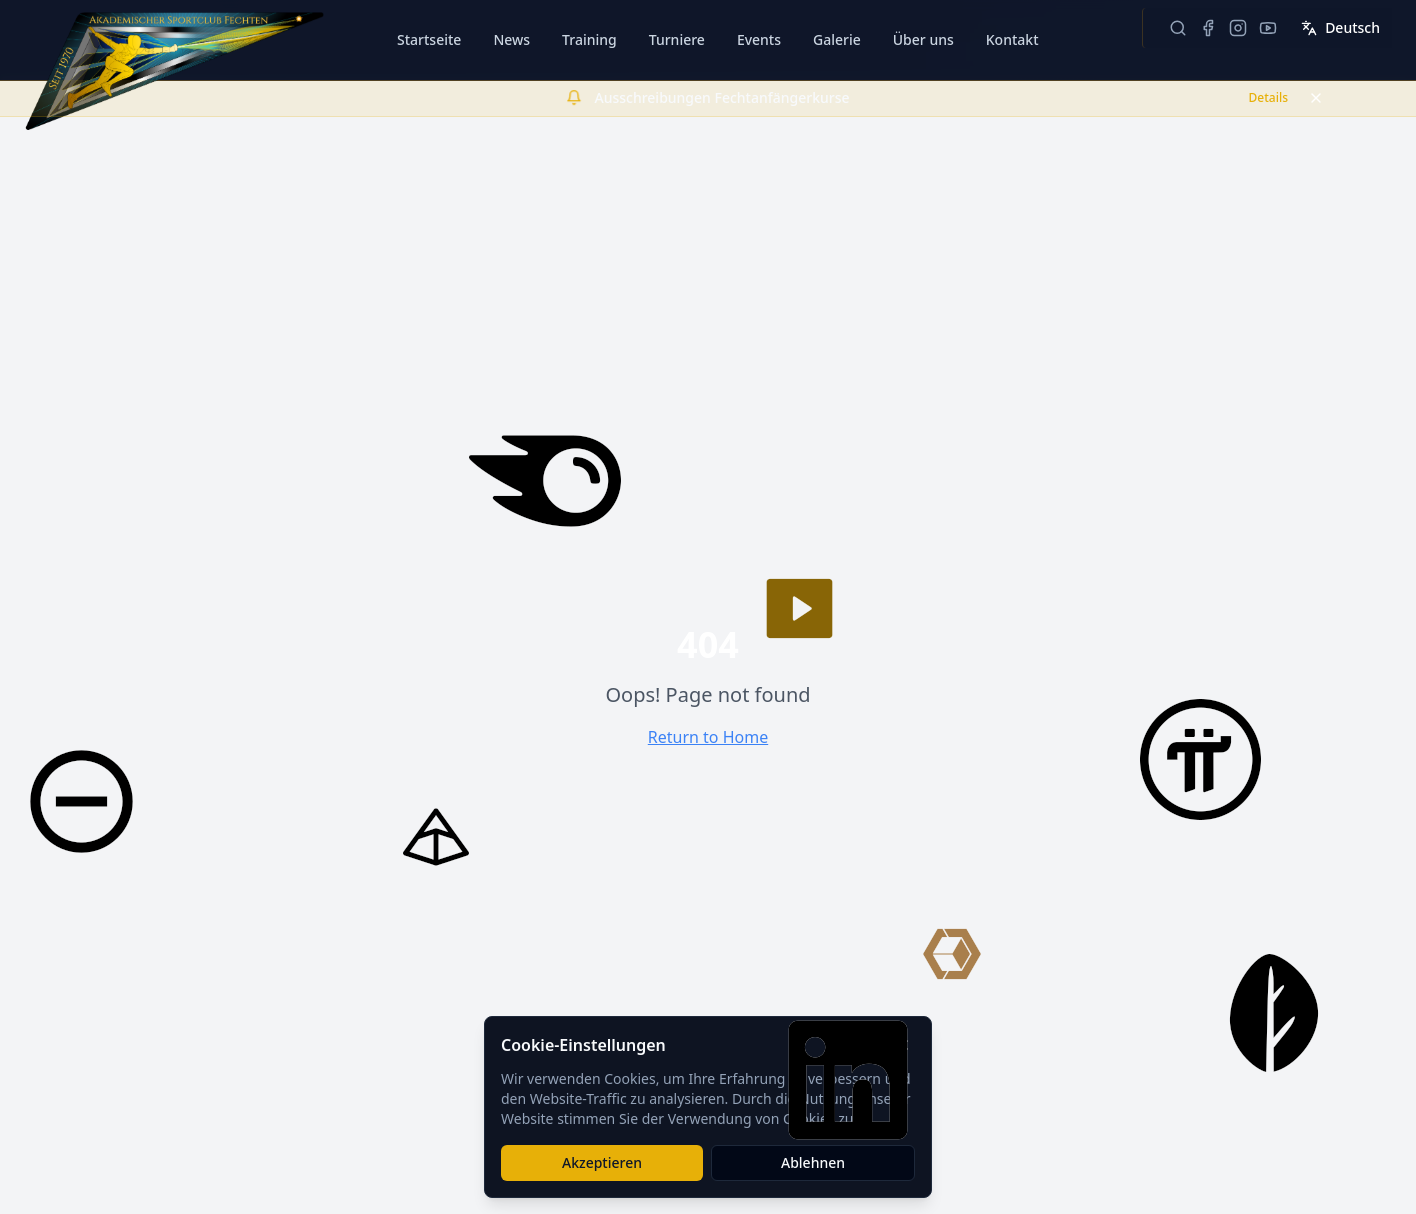 This screenshot has height=1214, width=1416. Describe the element at coordinates (545, 481) in the screenshot. I see `open Semrush SEO and marketing platform` at that location.